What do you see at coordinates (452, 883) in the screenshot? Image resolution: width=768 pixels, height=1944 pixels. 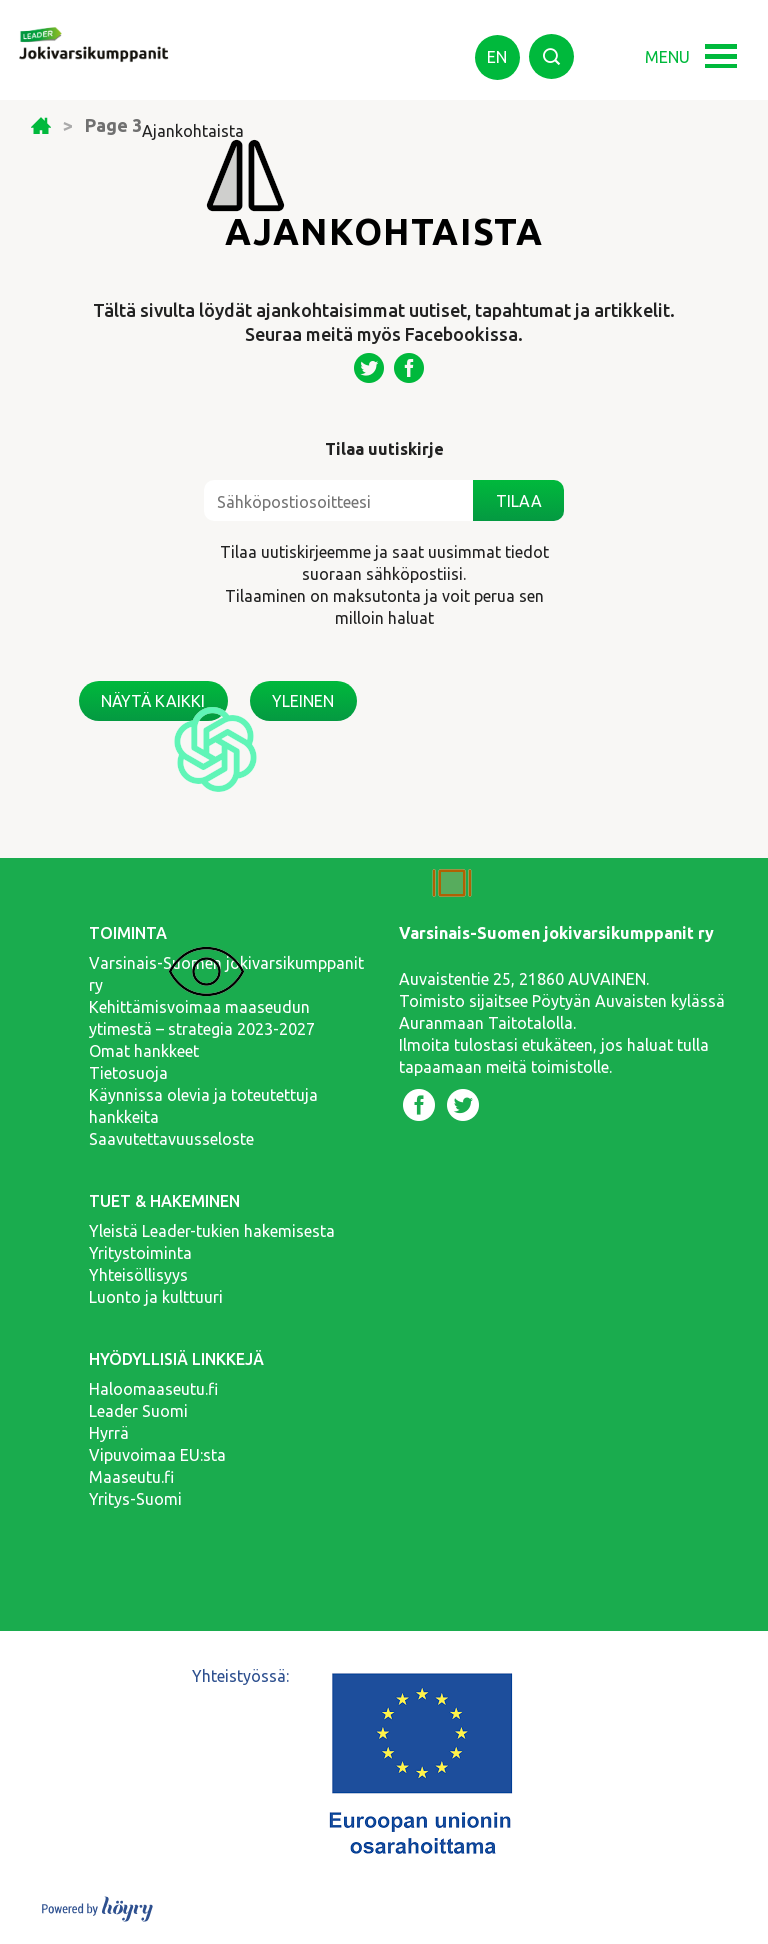 I see `start a slideshow presentation` at bounding box center [452, 883].